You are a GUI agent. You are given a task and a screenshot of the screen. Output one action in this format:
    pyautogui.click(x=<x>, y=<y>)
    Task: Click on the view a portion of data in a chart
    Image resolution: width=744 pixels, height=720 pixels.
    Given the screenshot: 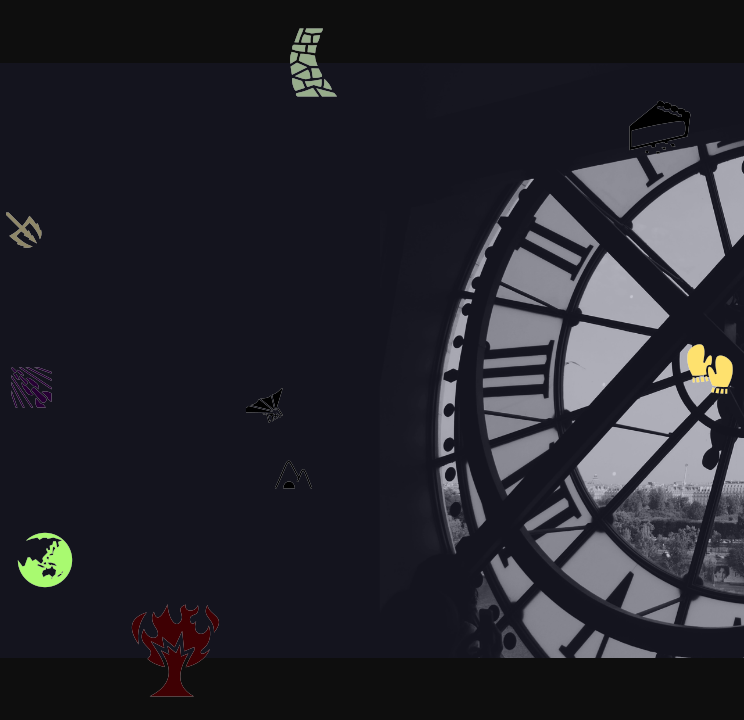 What is the action you would take?
    pyautogui.click(x=660, y=124)
    